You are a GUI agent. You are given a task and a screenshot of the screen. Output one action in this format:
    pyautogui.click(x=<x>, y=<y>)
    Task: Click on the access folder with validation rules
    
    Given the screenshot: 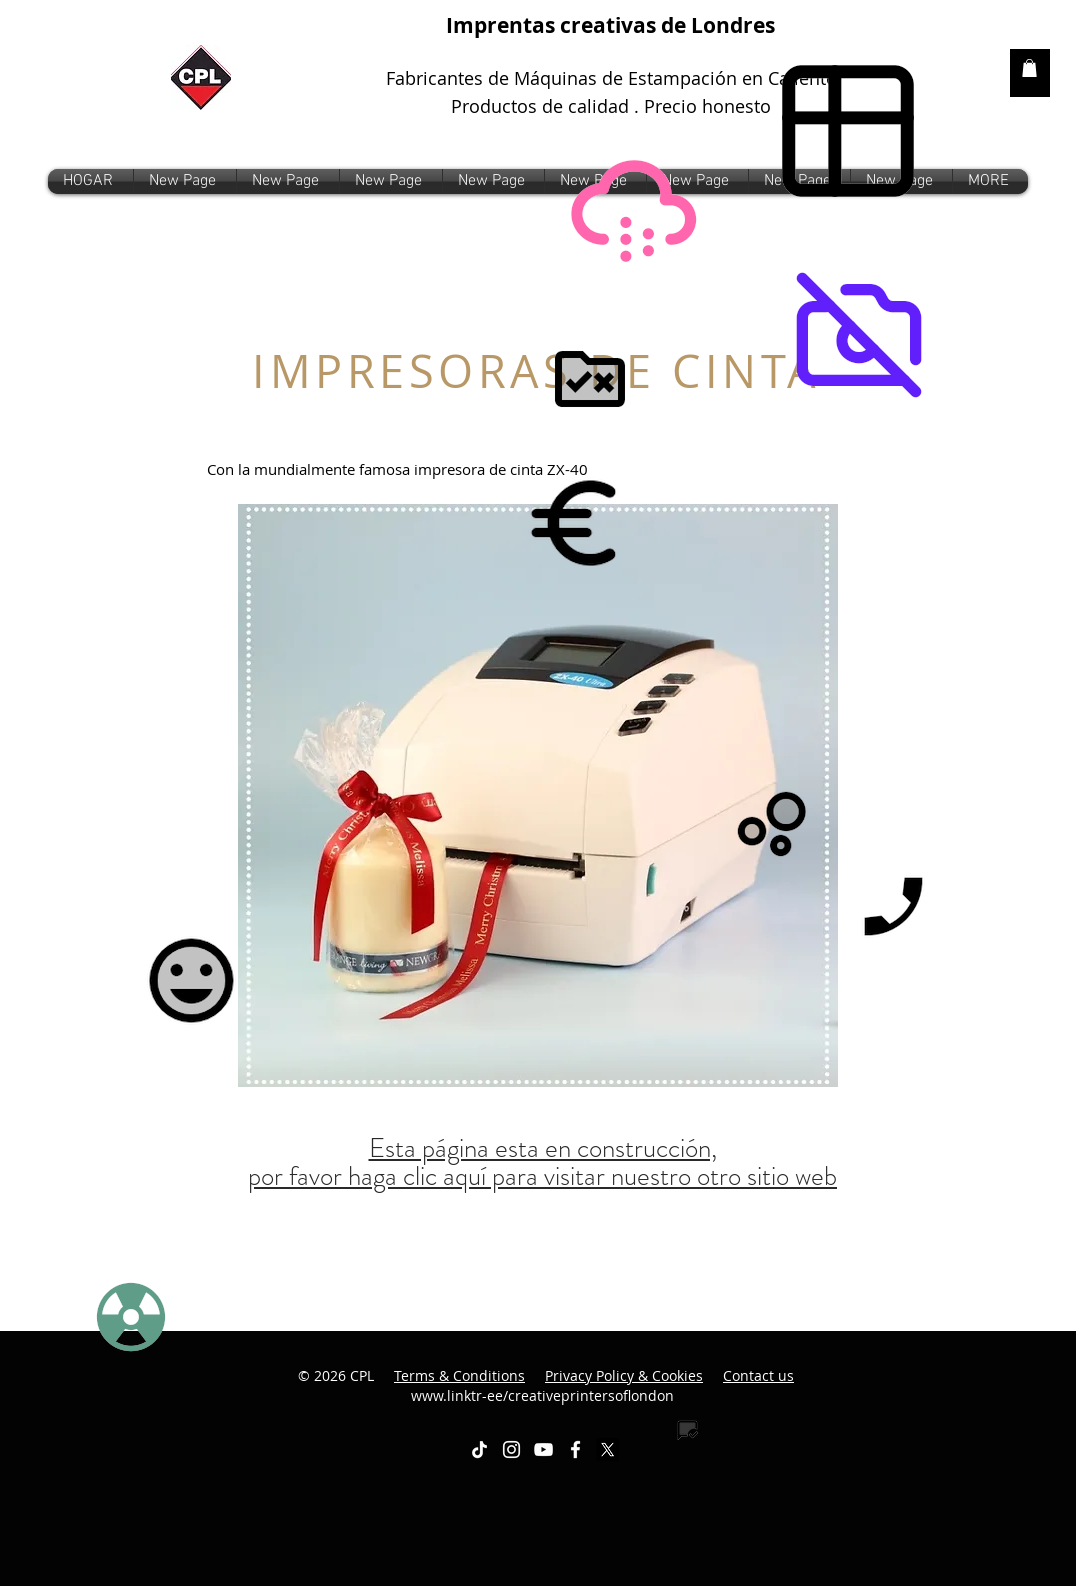 What is the action you would take?
    pyautogui.click(x=590, y=379)
    